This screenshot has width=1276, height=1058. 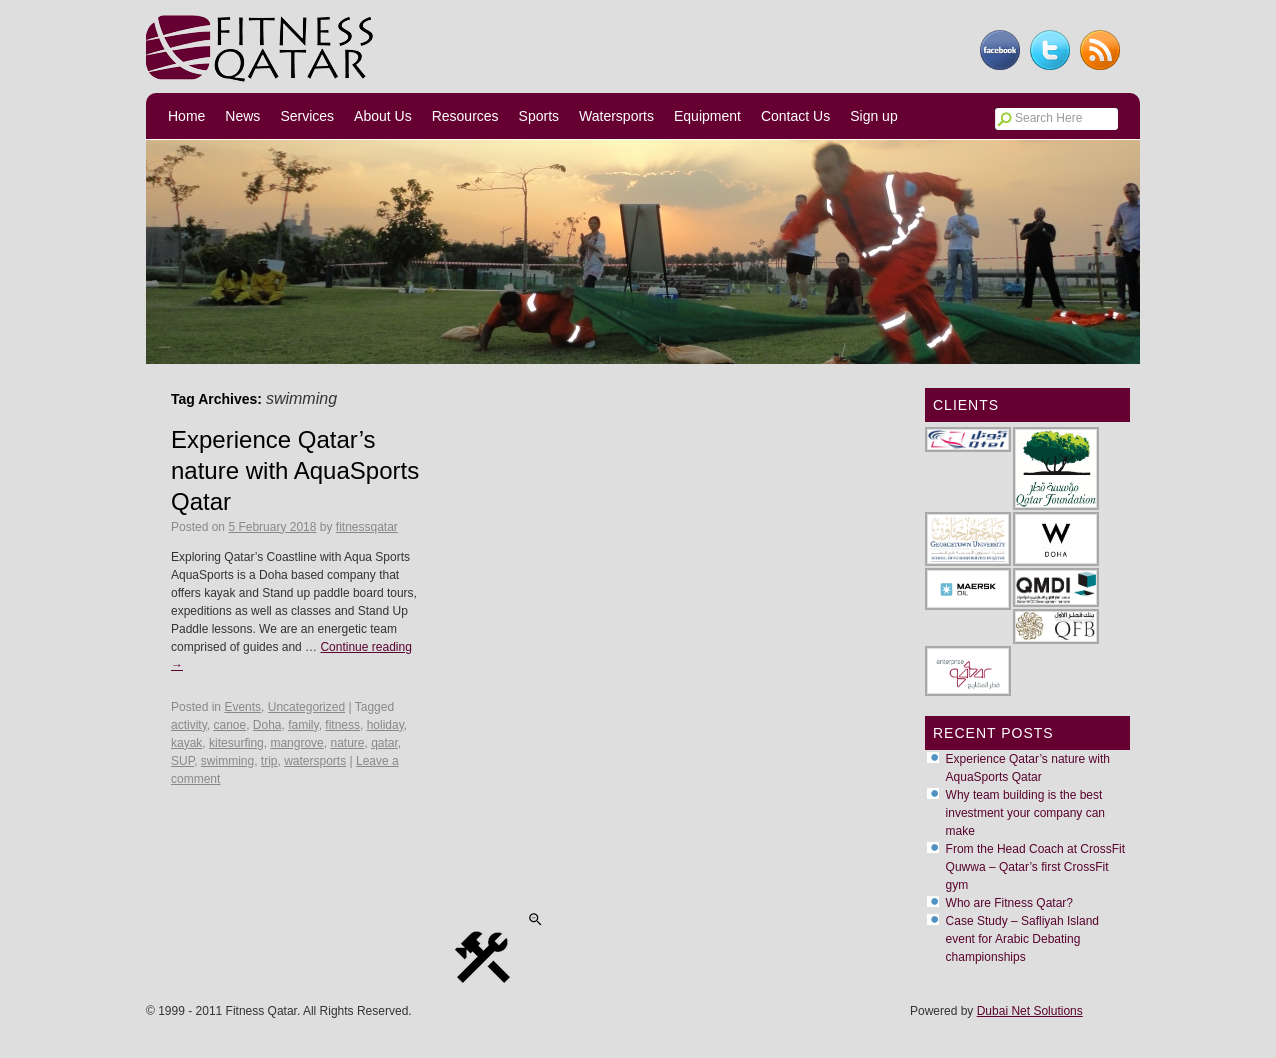 What do you see at coordinates (535, 919) in the screenshot?
I see `zoom out of the current view` at bounding box center [535, 919].